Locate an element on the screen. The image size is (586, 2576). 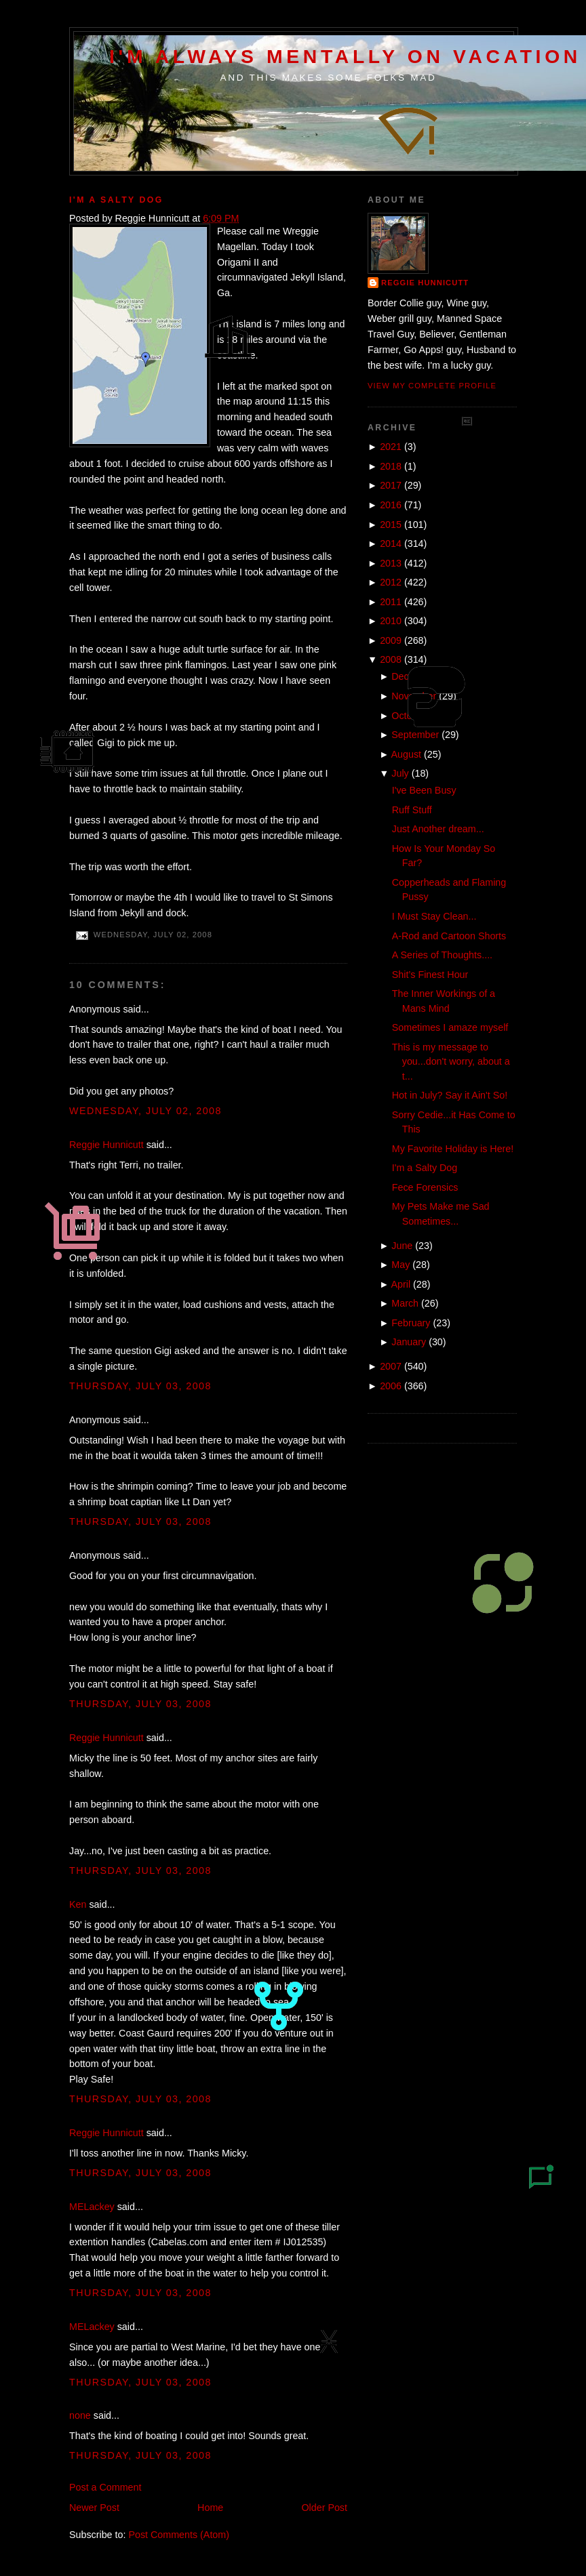
view company or business profile is located at coordinates (228, 338).